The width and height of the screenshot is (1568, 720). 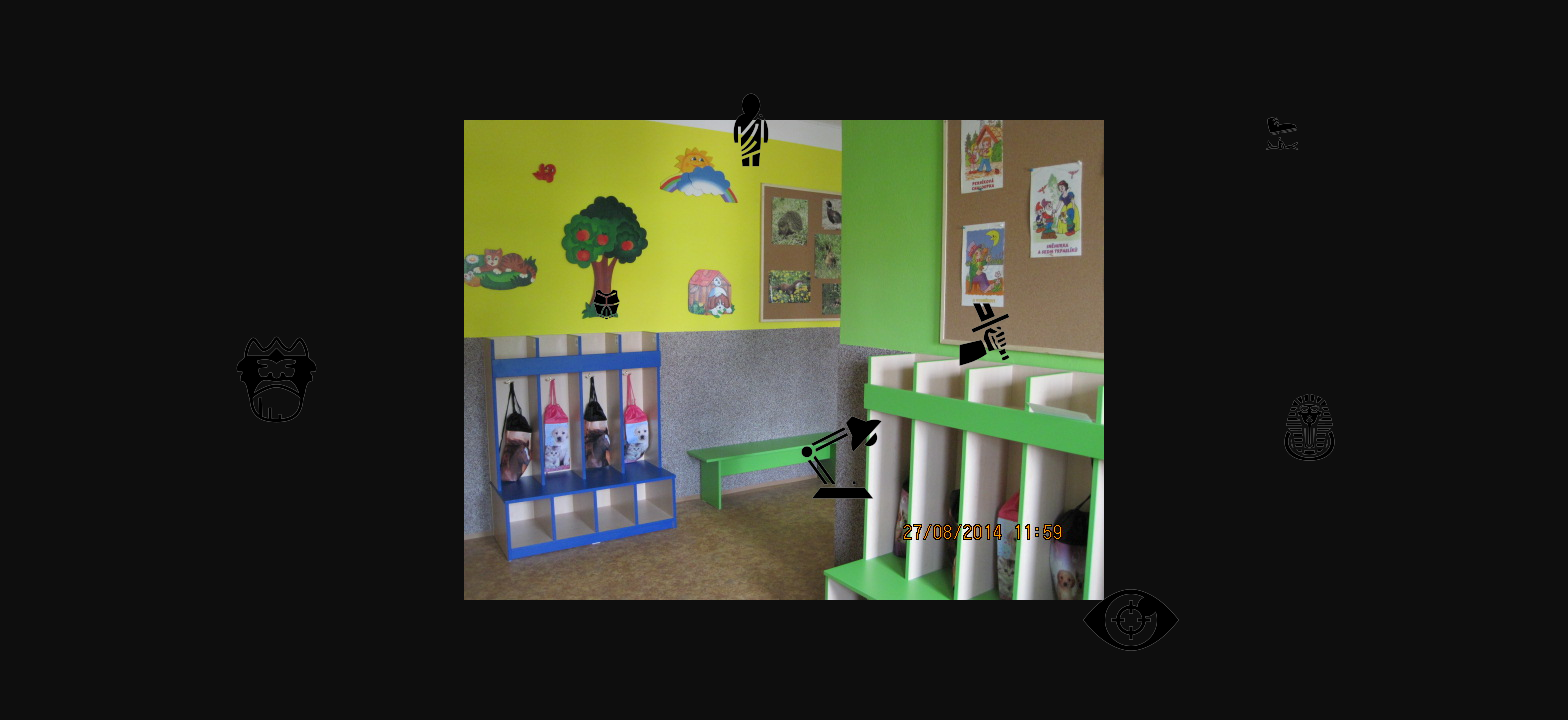 I want to click on hazard warning indicating slippery surface, so click(x=1282, y=133).